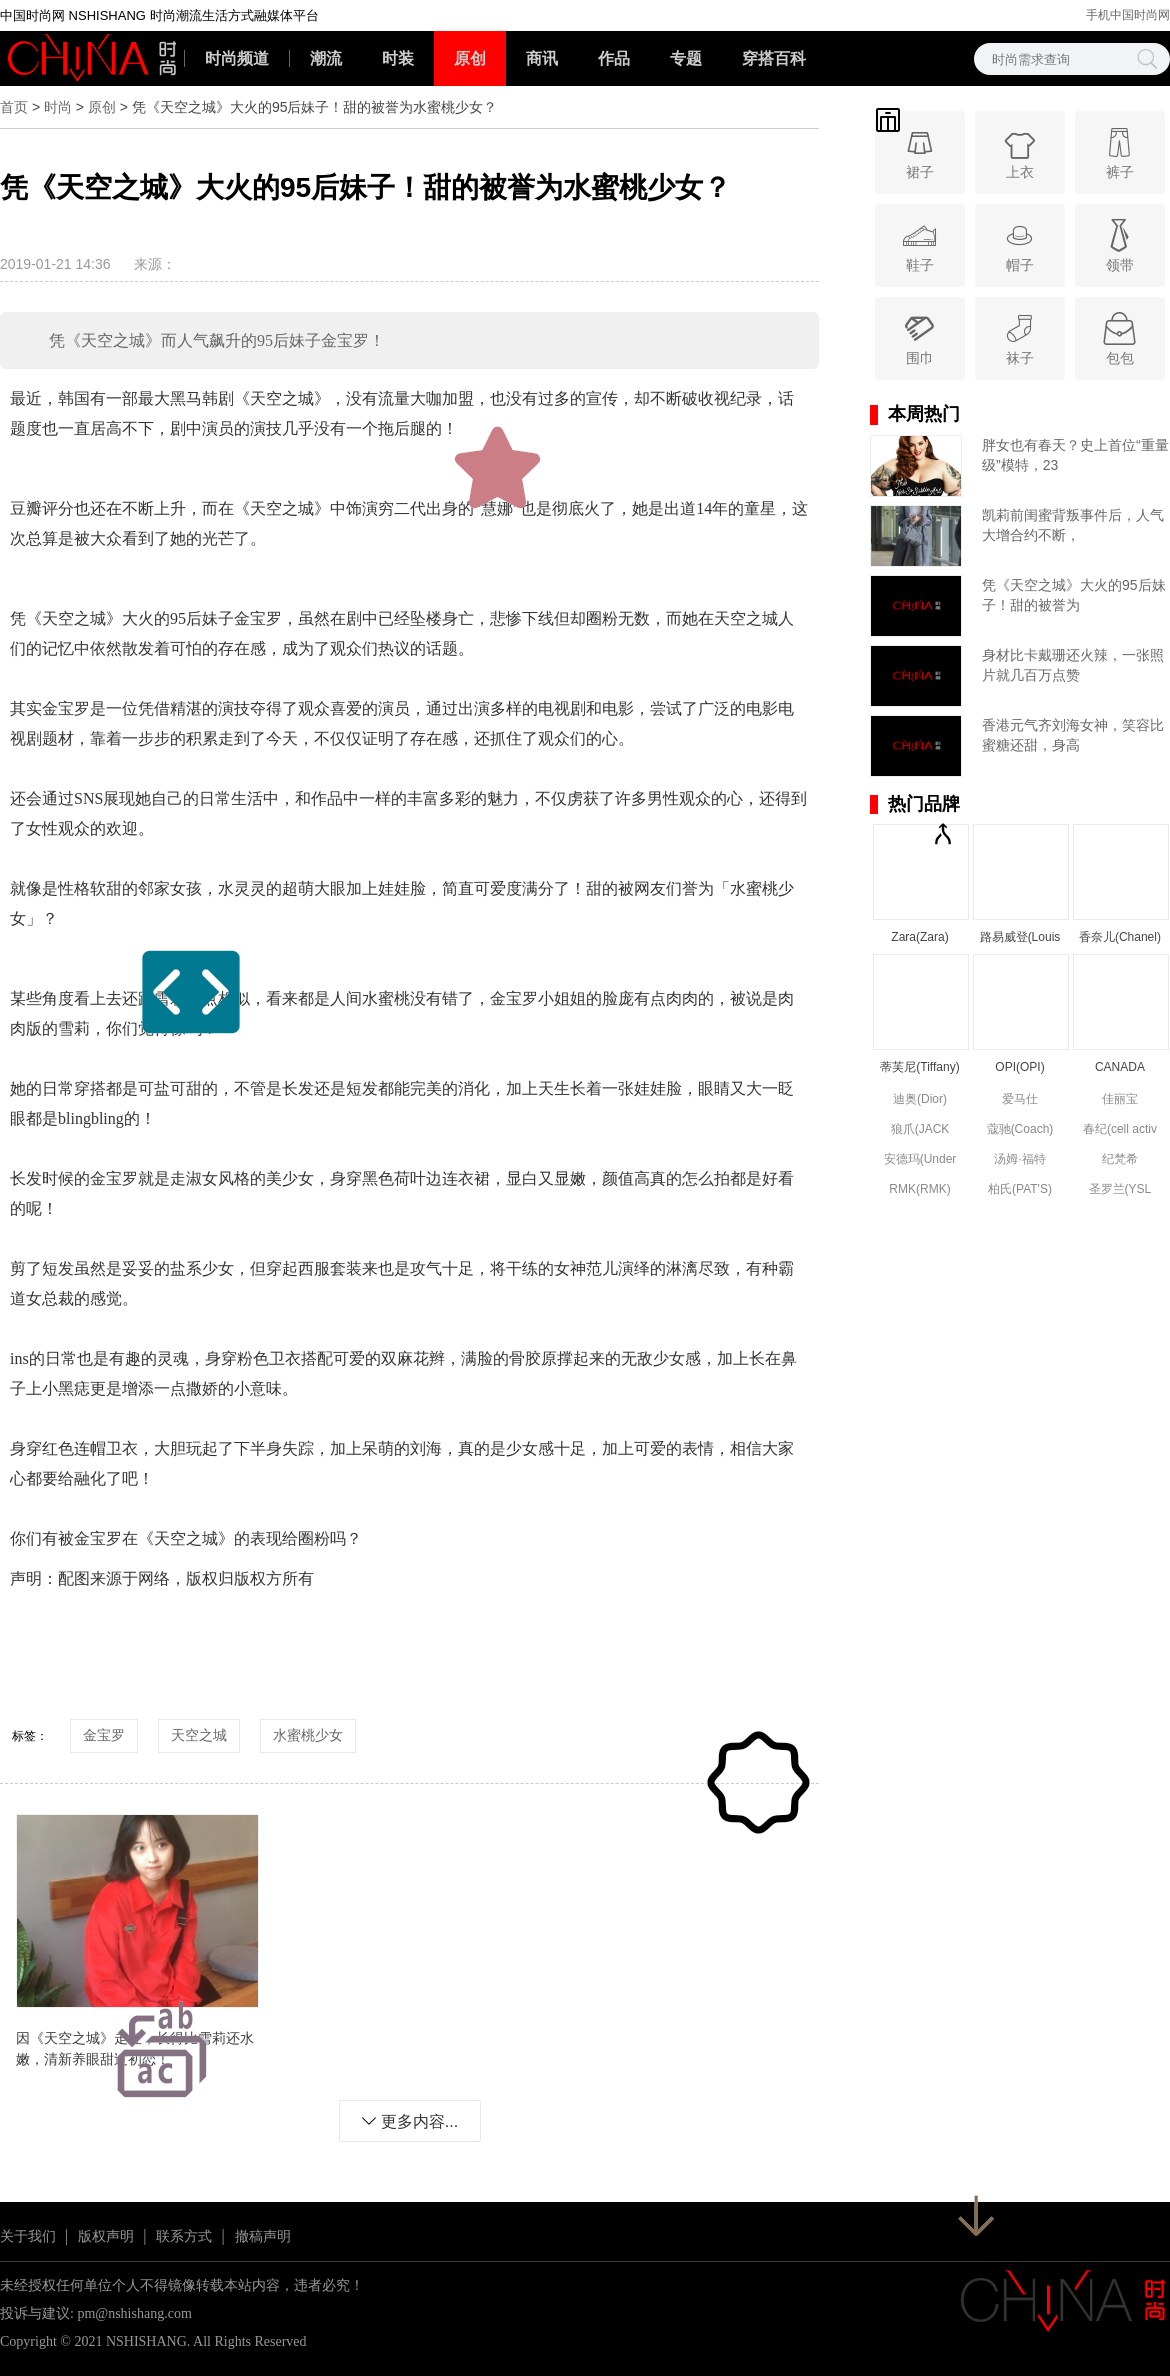 The width and height of the screenshot is (1170, 2376). What do you see at coordinates (158, 2049) in the screenshot?
I see `replace all occurrences in document` at bounding box center [158, 2049].